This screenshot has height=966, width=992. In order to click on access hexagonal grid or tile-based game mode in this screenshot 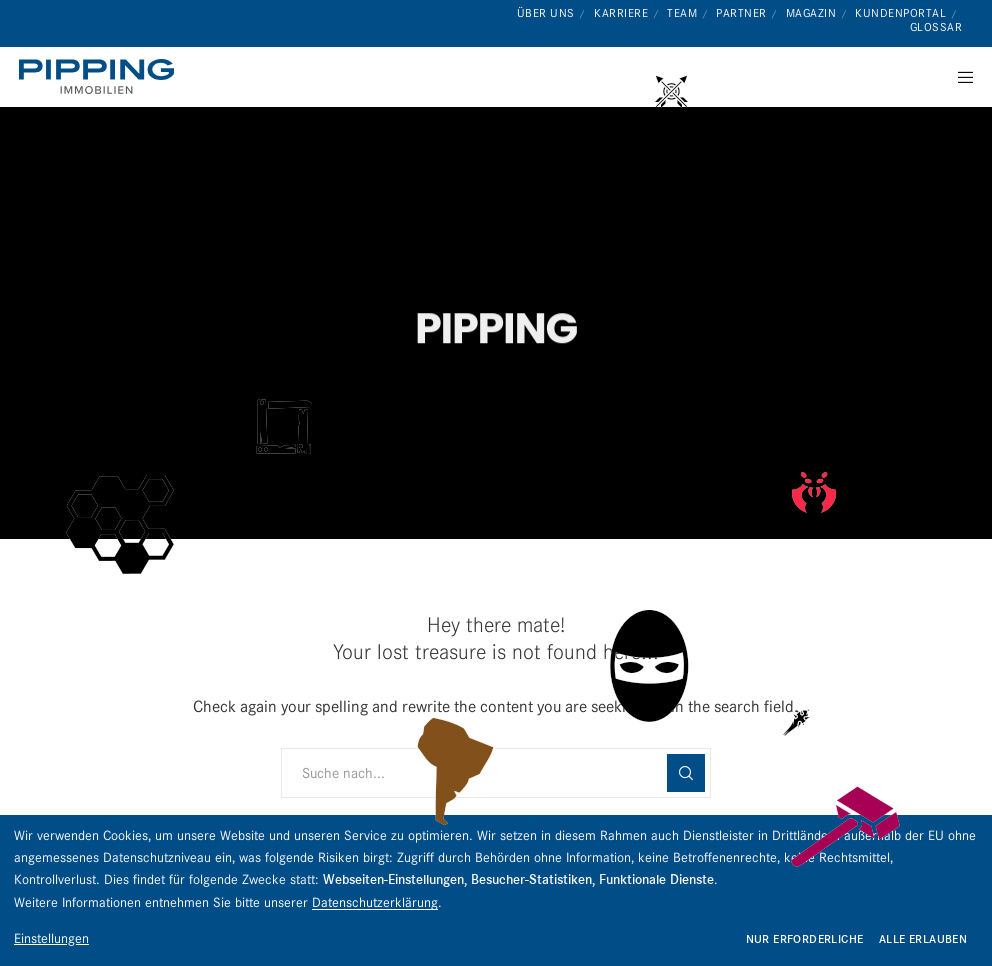, I will do `click(120, 521)`.